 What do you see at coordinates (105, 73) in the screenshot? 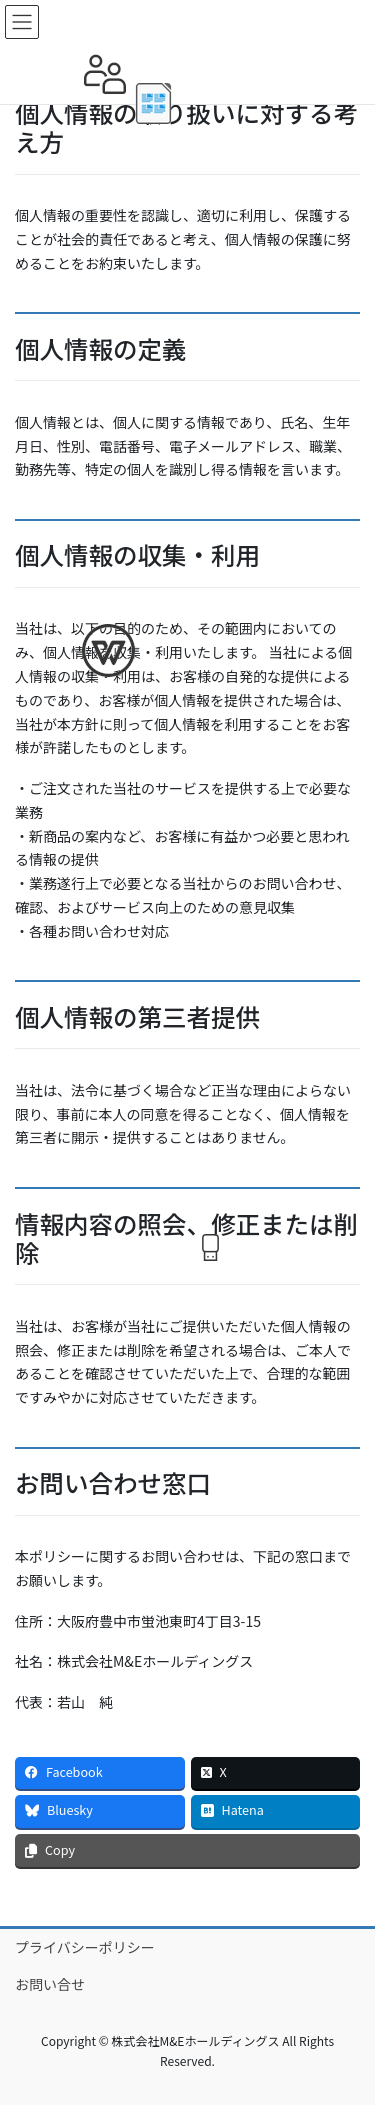
I see `access user account settings` at bounding box center [105, 73].